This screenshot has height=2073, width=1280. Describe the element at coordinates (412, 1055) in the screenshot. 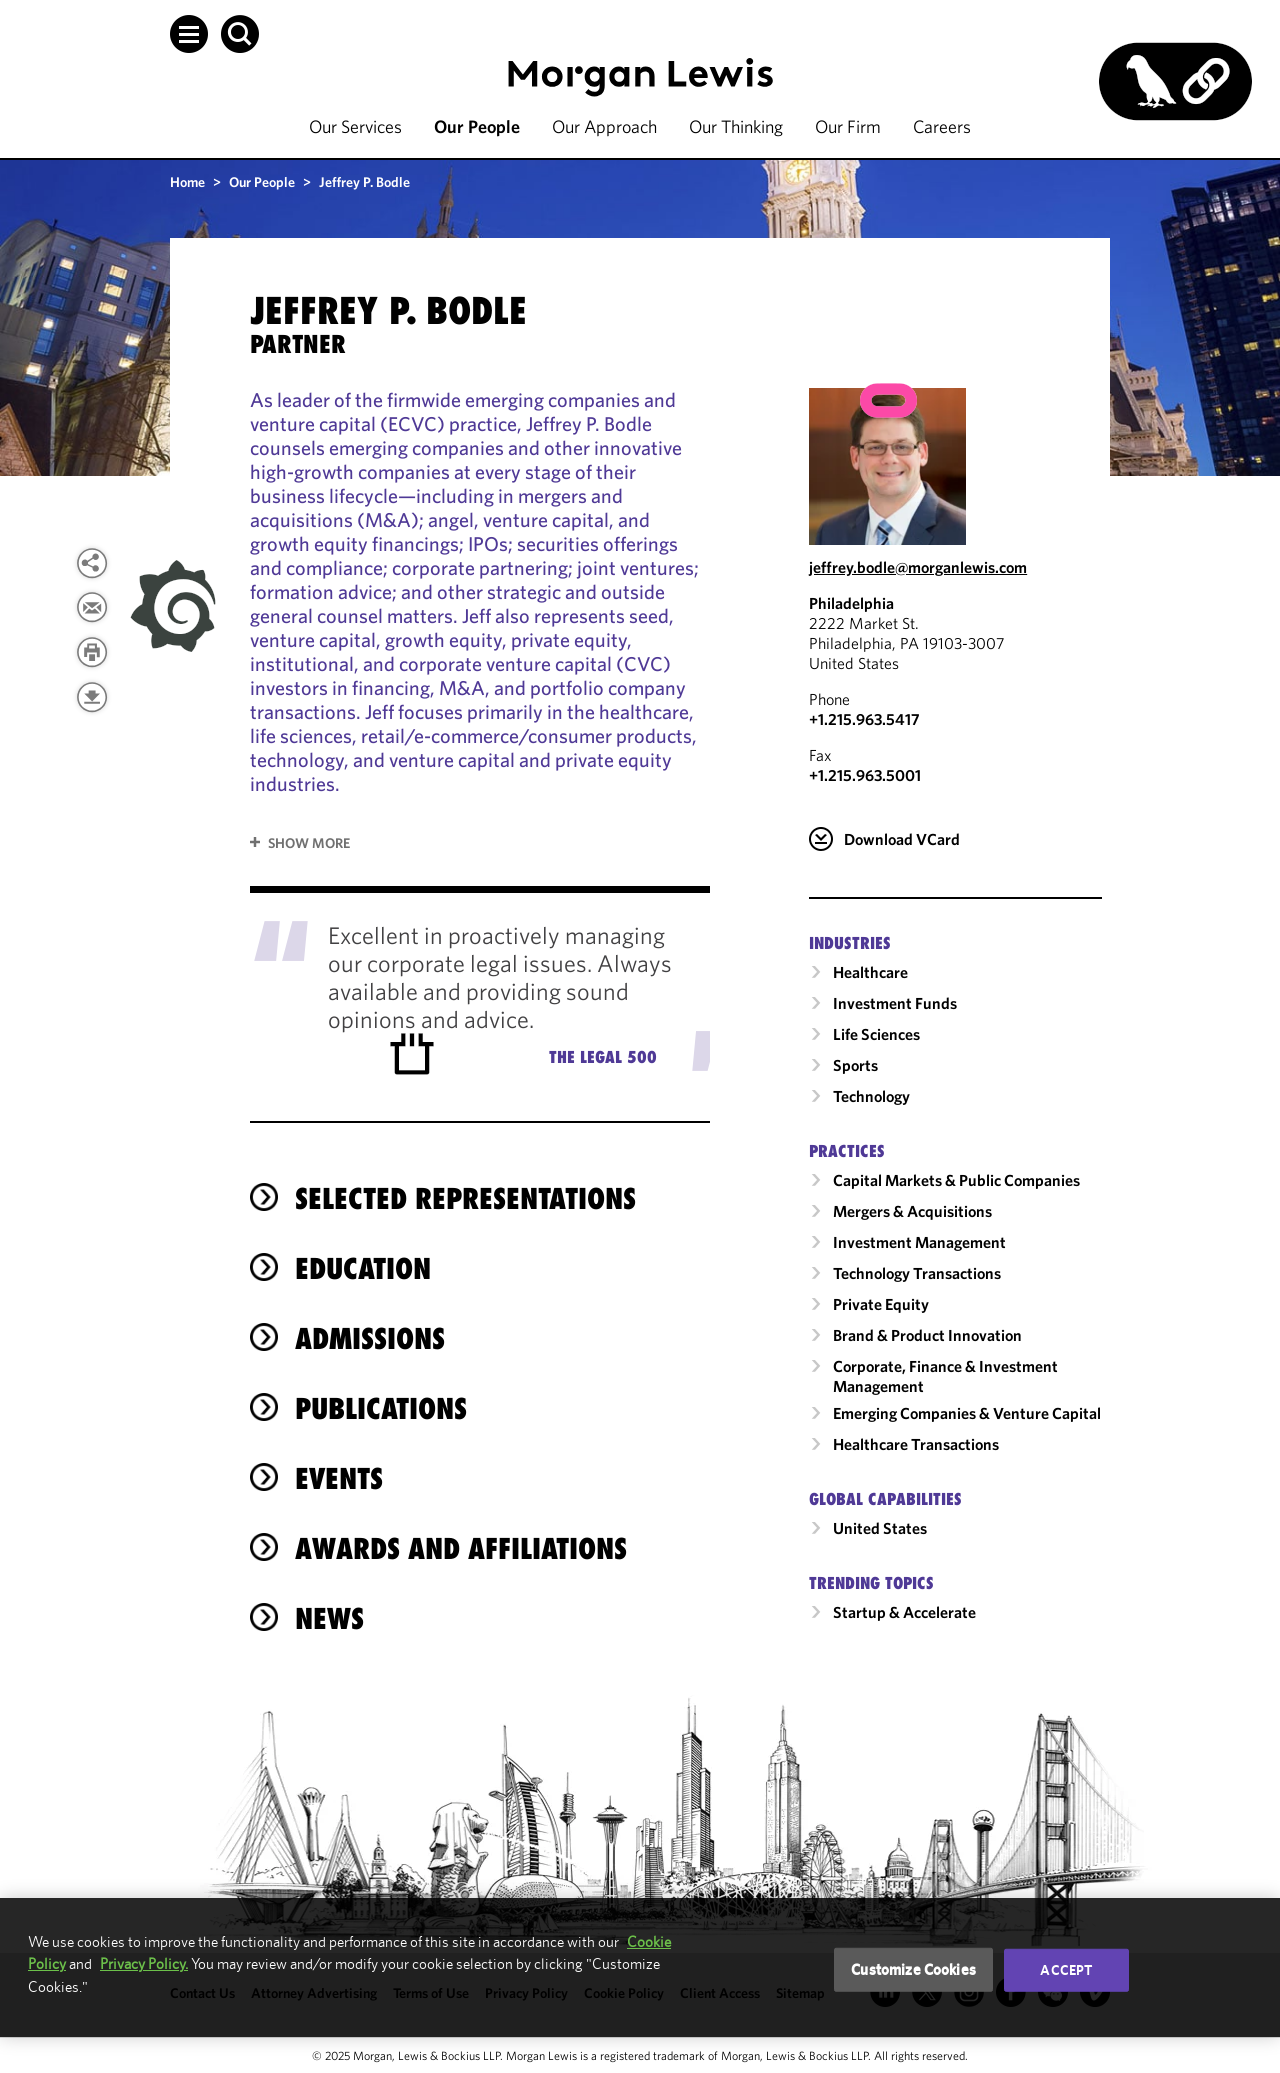

I see `connect to a sensor device` at that location.